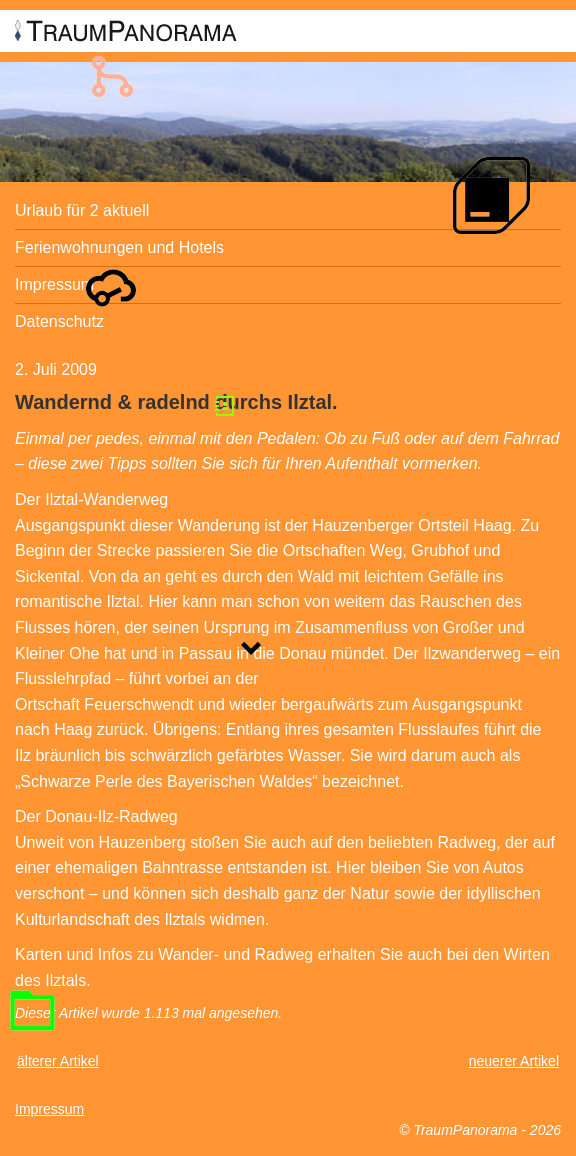 The width and height of the screenshot is (576, 1156). What do you see at coordinates (112, 76) in the screenshot?
I see `merge branches in a git repository` at bounding box center [112, 76].